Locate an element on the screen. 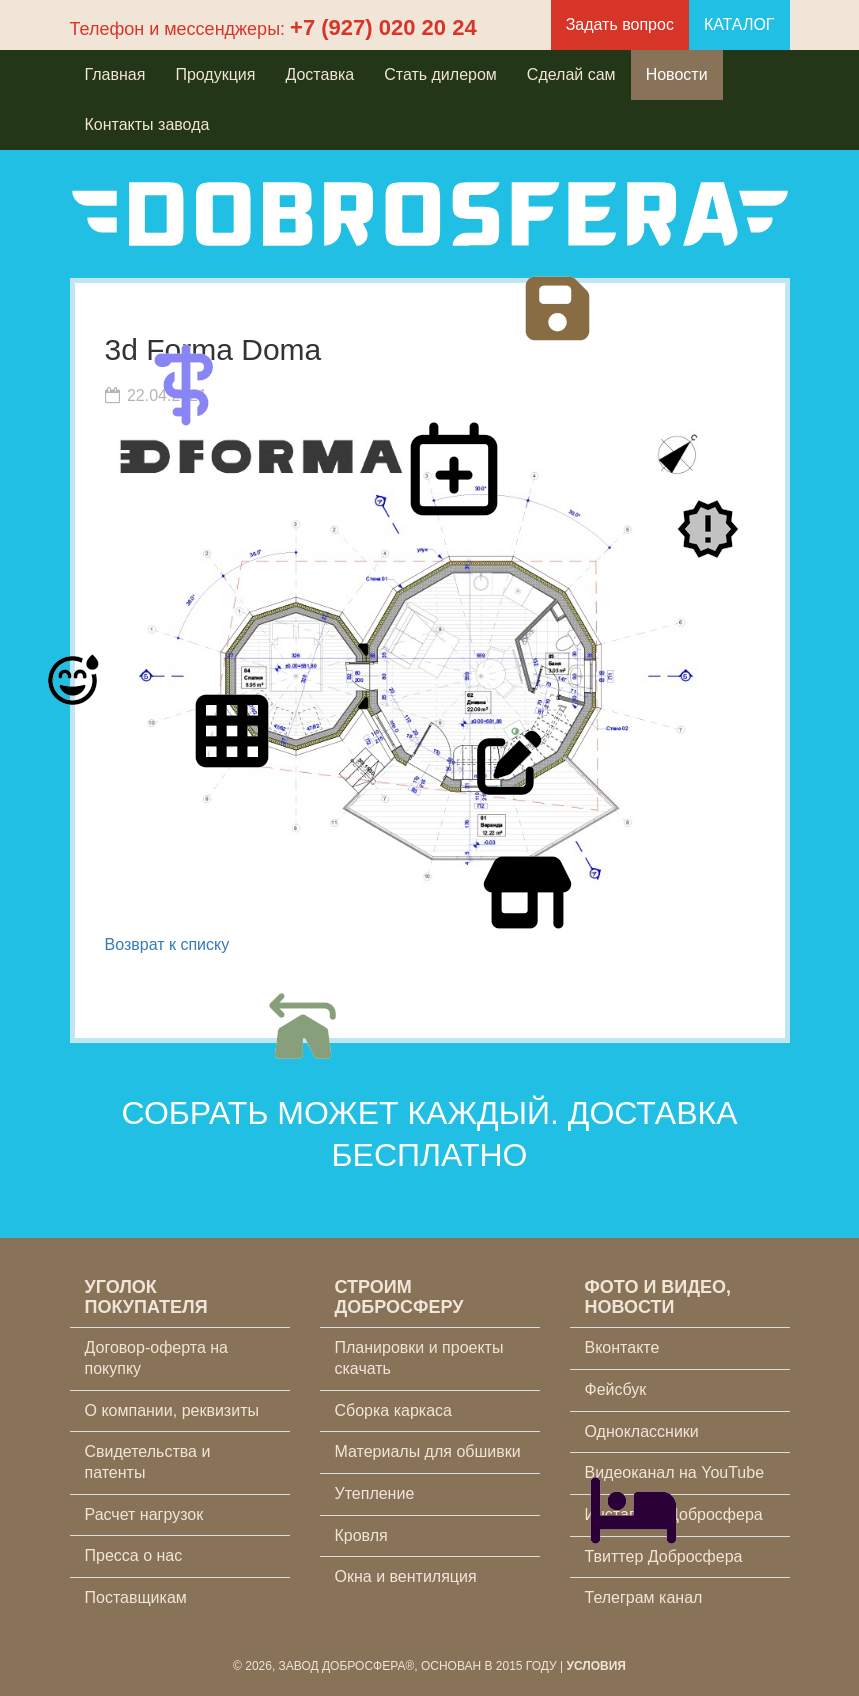  switch to grid view is located at coordinates (232, 731).